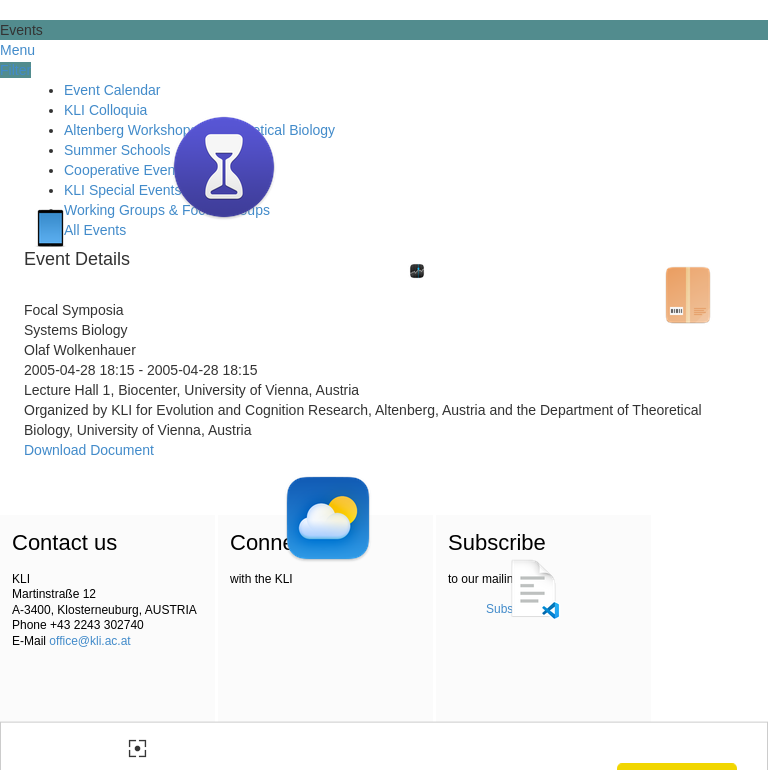  I want to click on open a file in Visual Studio Code, so click(533, 589).